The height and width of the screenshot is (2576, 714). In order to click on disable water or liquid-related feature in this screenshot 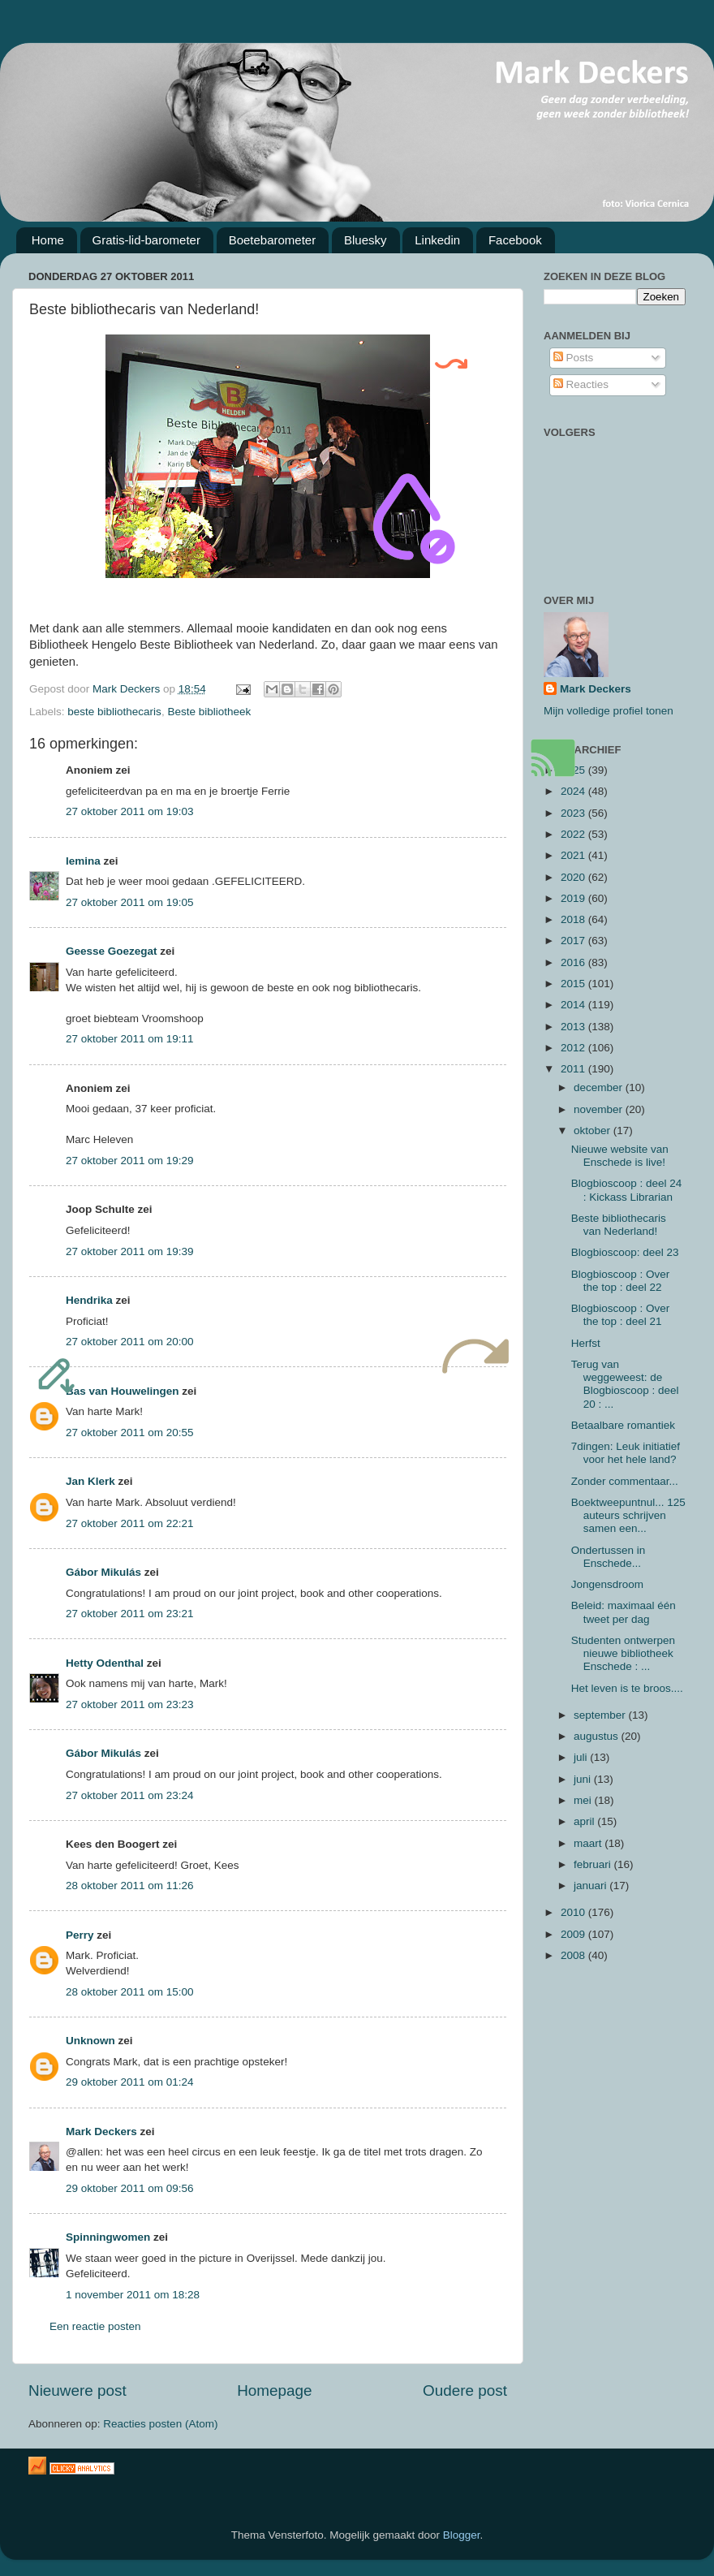, I will do `click(407, 516)`.